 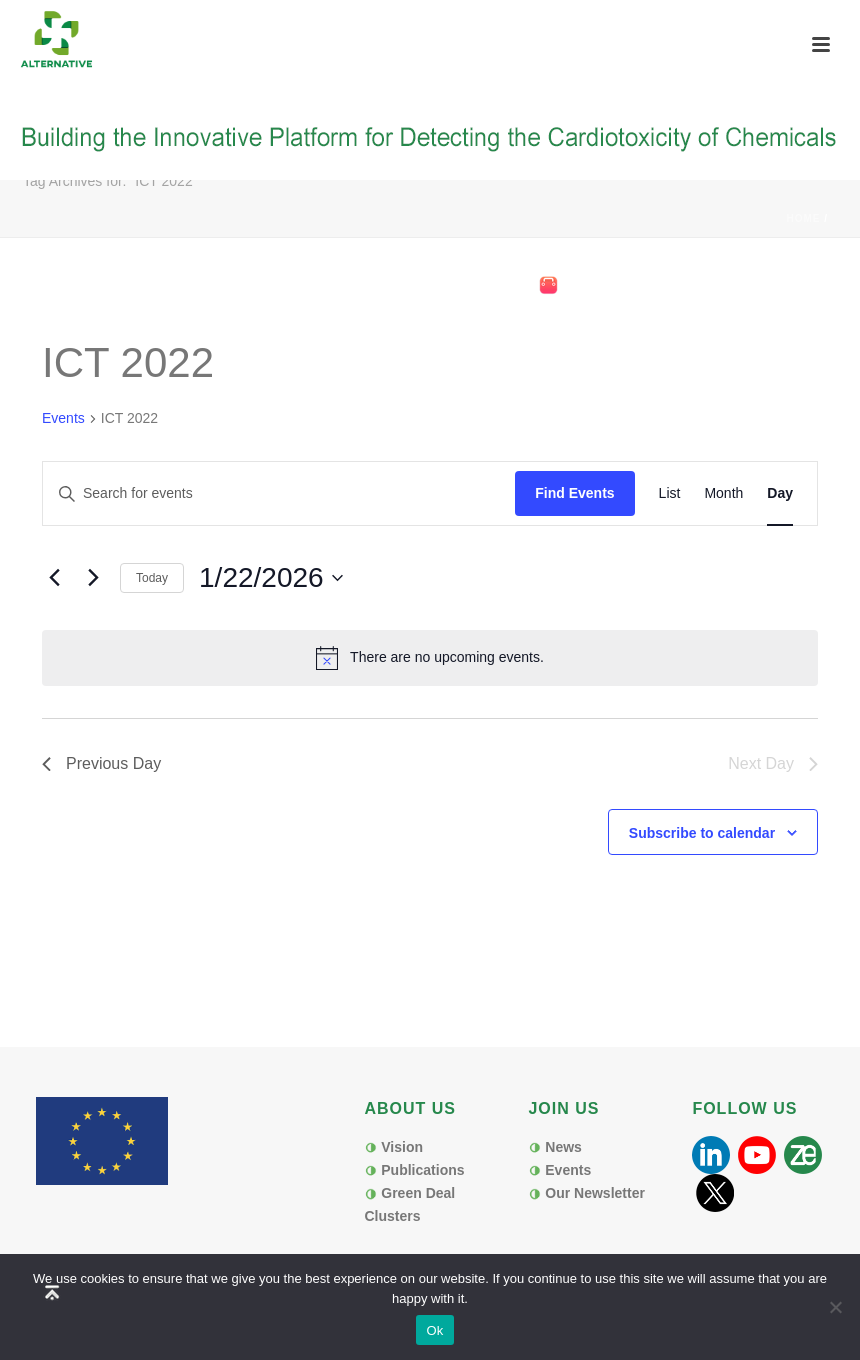 What do you see at coordinates (52, 1293) in the screenshot?
I see `scroll to top of page` at bounding box center [52, 1293].